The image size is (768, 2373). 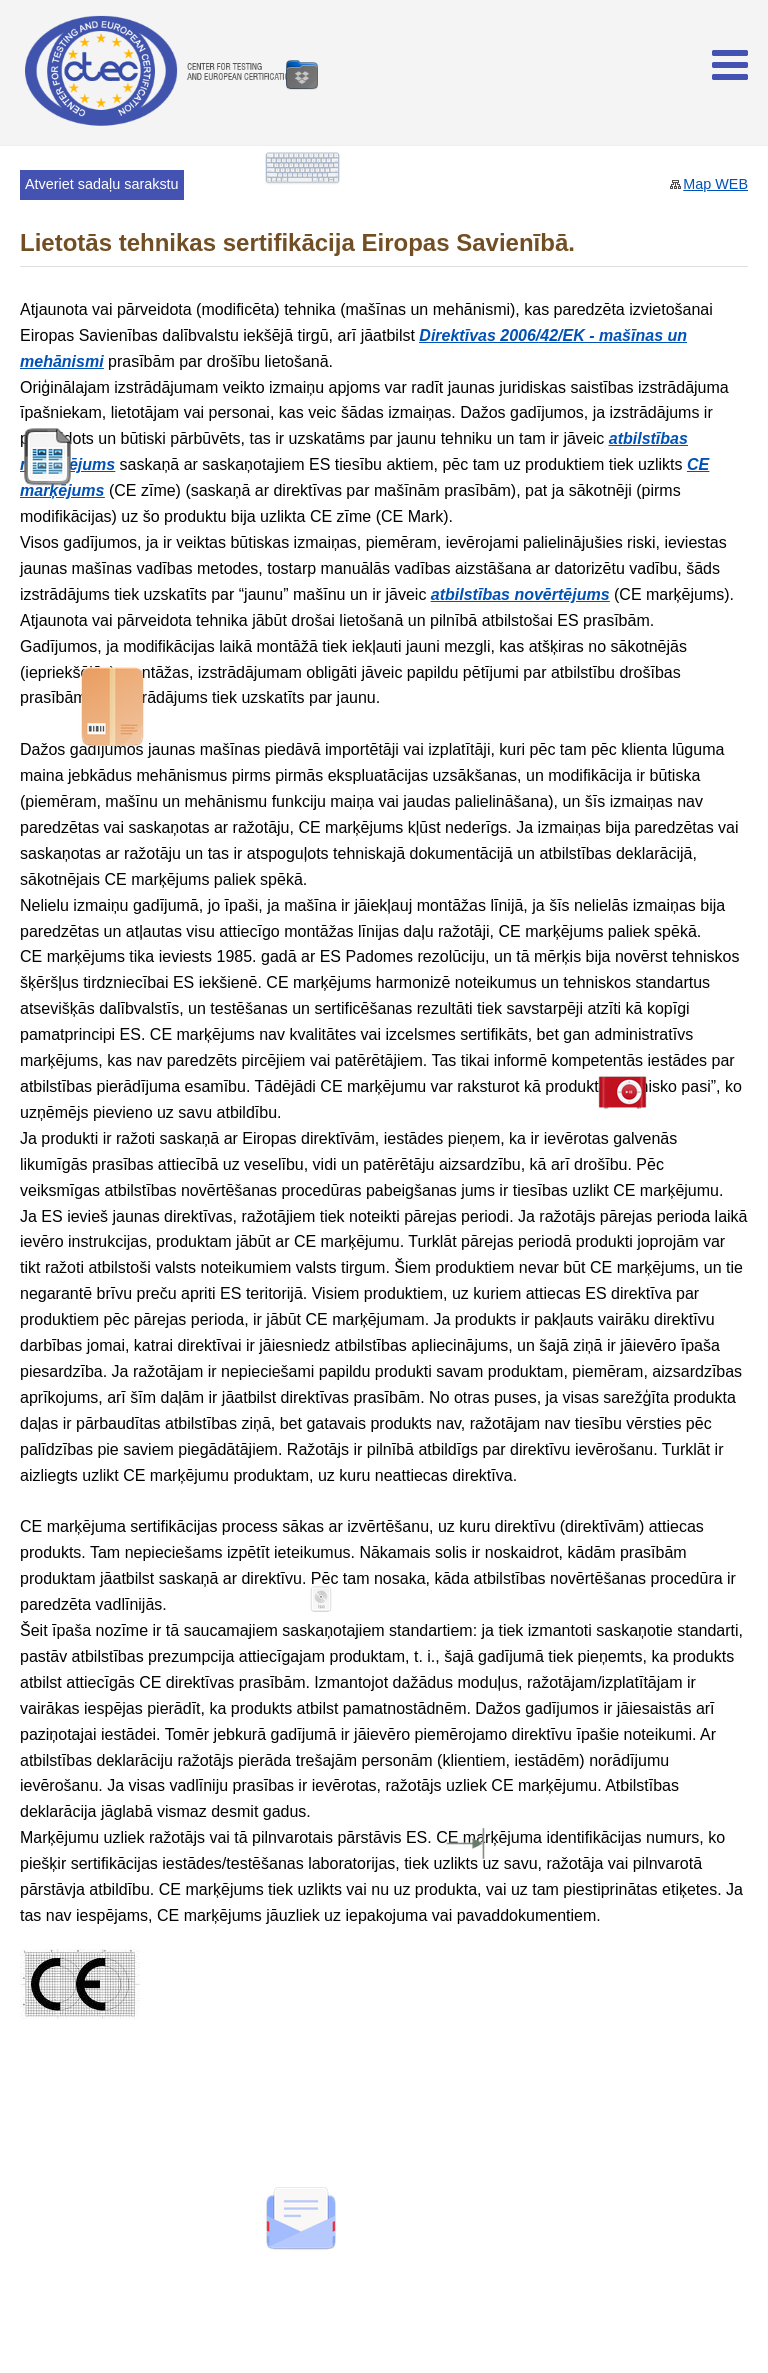 I want to click on libreoffice master document file type, so click(x=47, y=456).